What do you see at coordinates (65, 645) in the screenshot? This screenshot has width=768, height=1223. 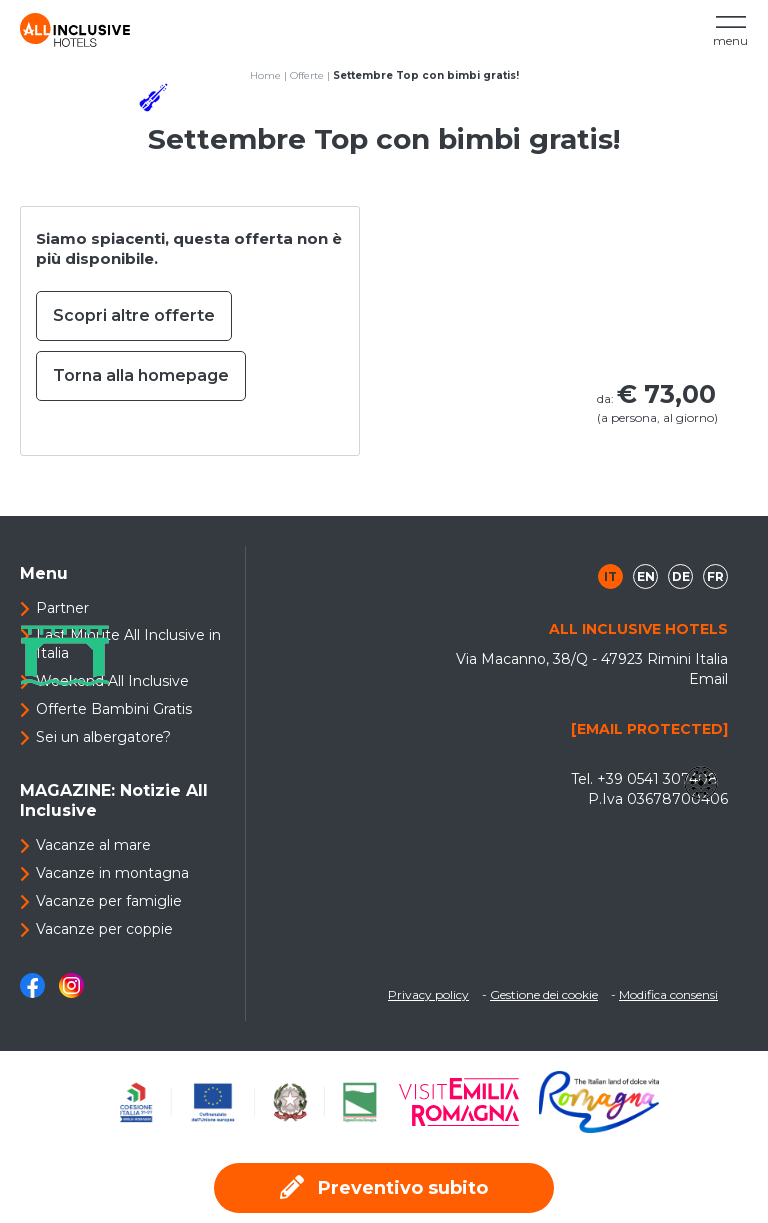 I see `view bridge or crossing information` at bounding box center [65, 645].